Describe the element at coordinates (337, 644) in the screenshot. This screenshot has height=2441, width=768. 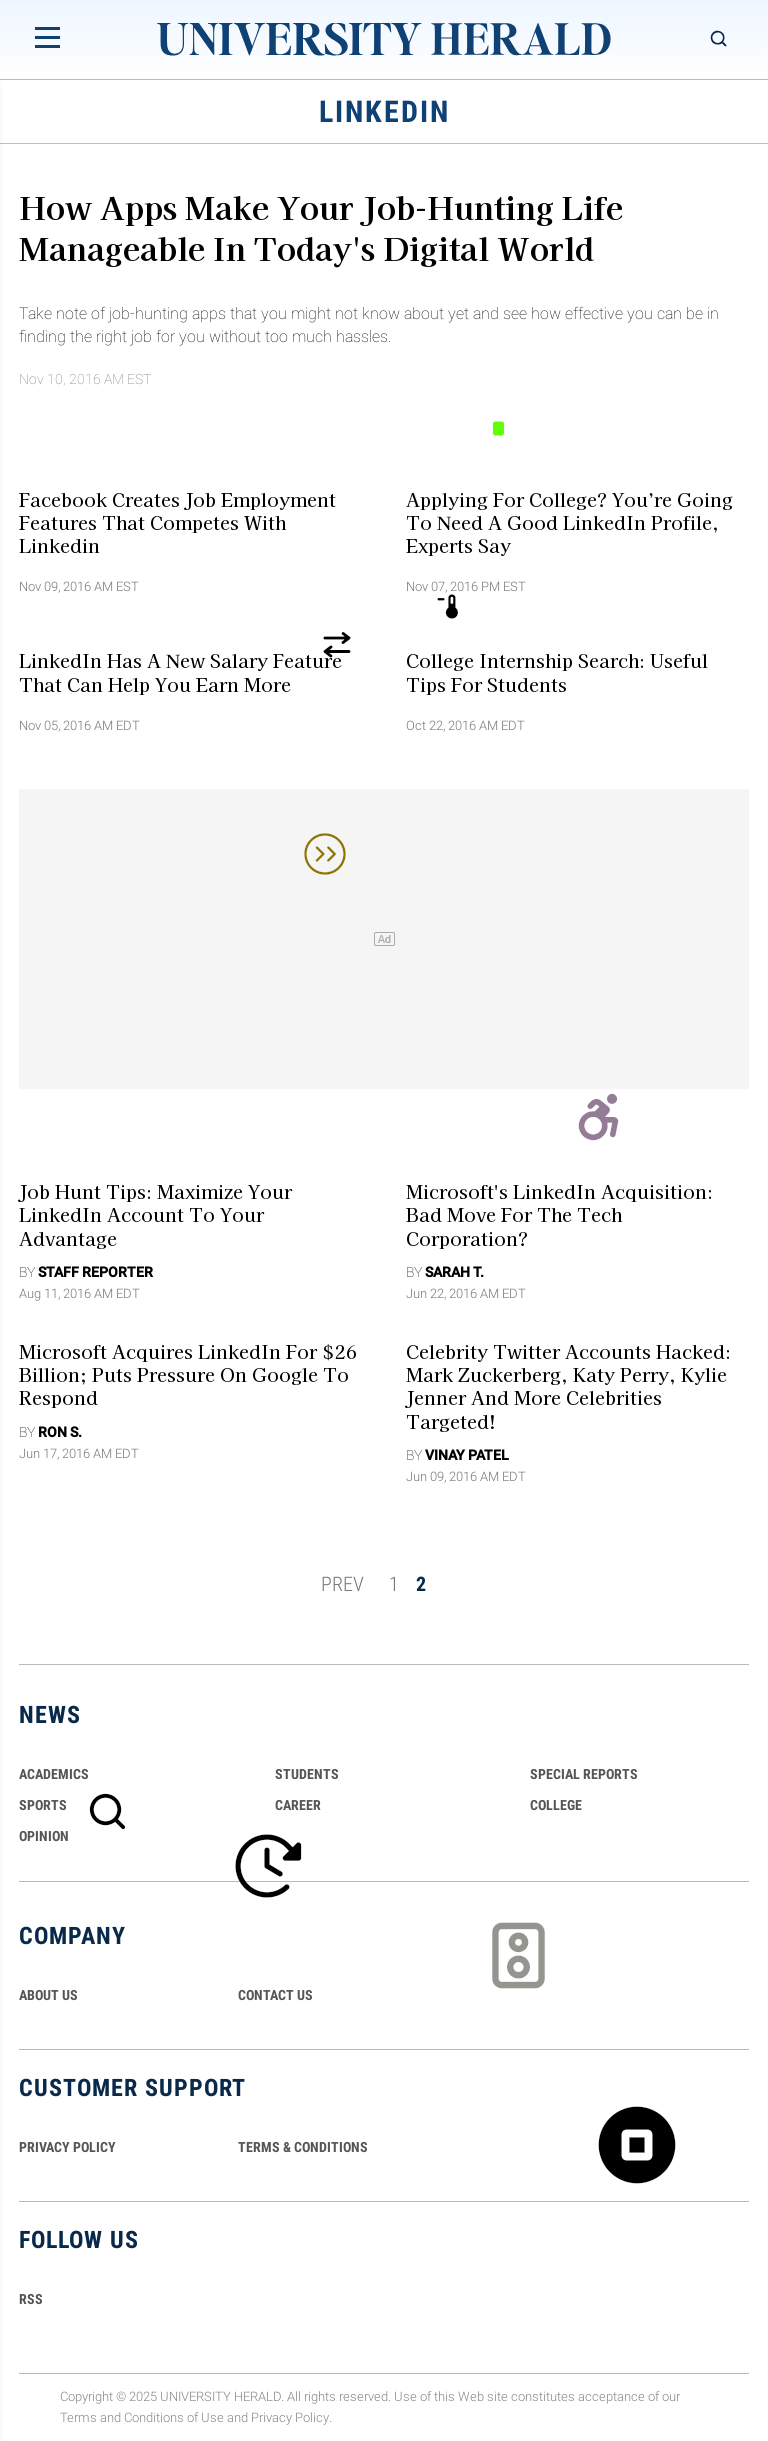
I see `swap or exchange items` at that location.